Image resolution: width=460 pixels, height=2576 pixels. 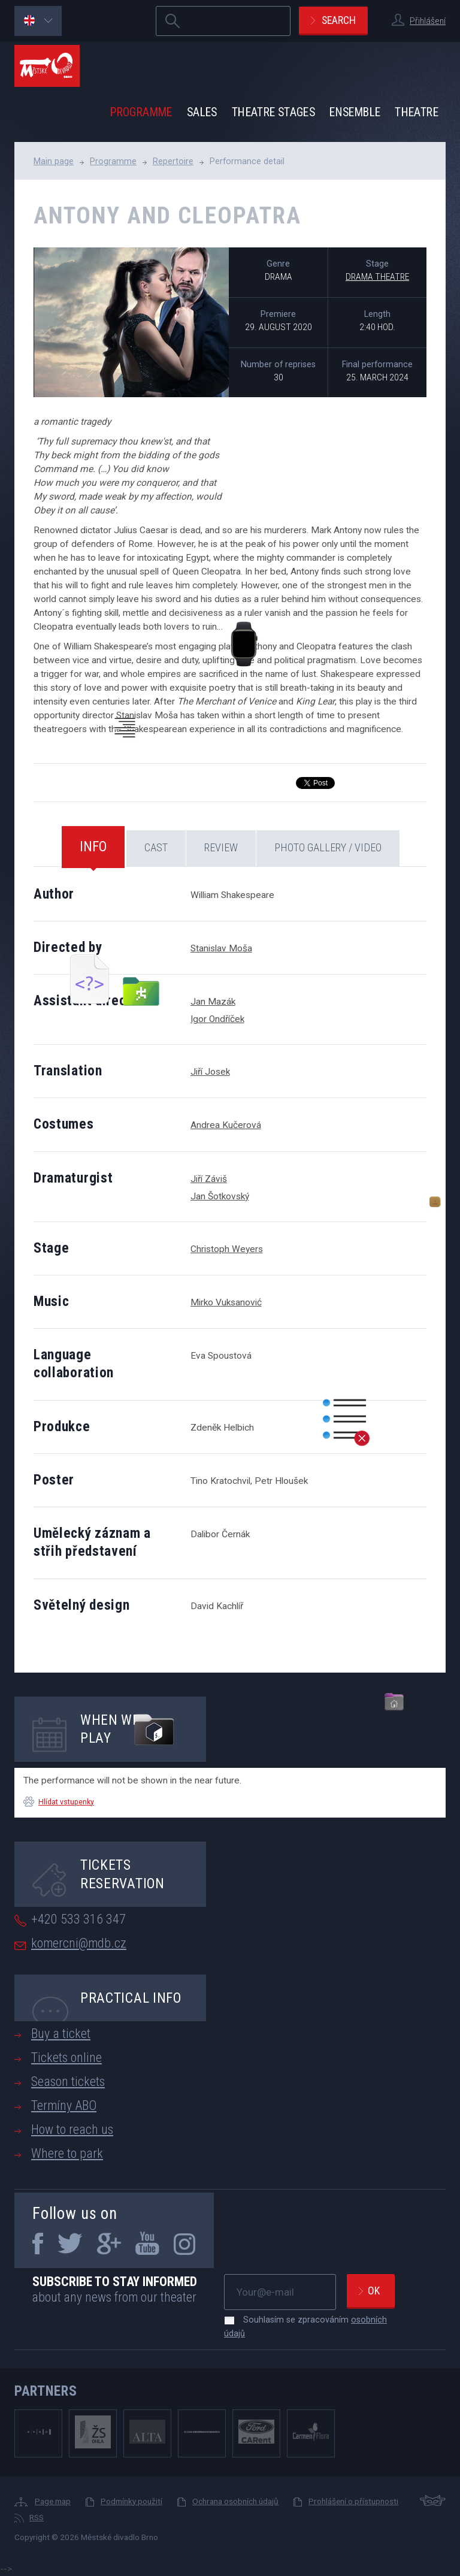 What do you see at coordinates (344, 1420) in the screenshot?
I see `remove an item from the list` at bounding box center [344, 1420].